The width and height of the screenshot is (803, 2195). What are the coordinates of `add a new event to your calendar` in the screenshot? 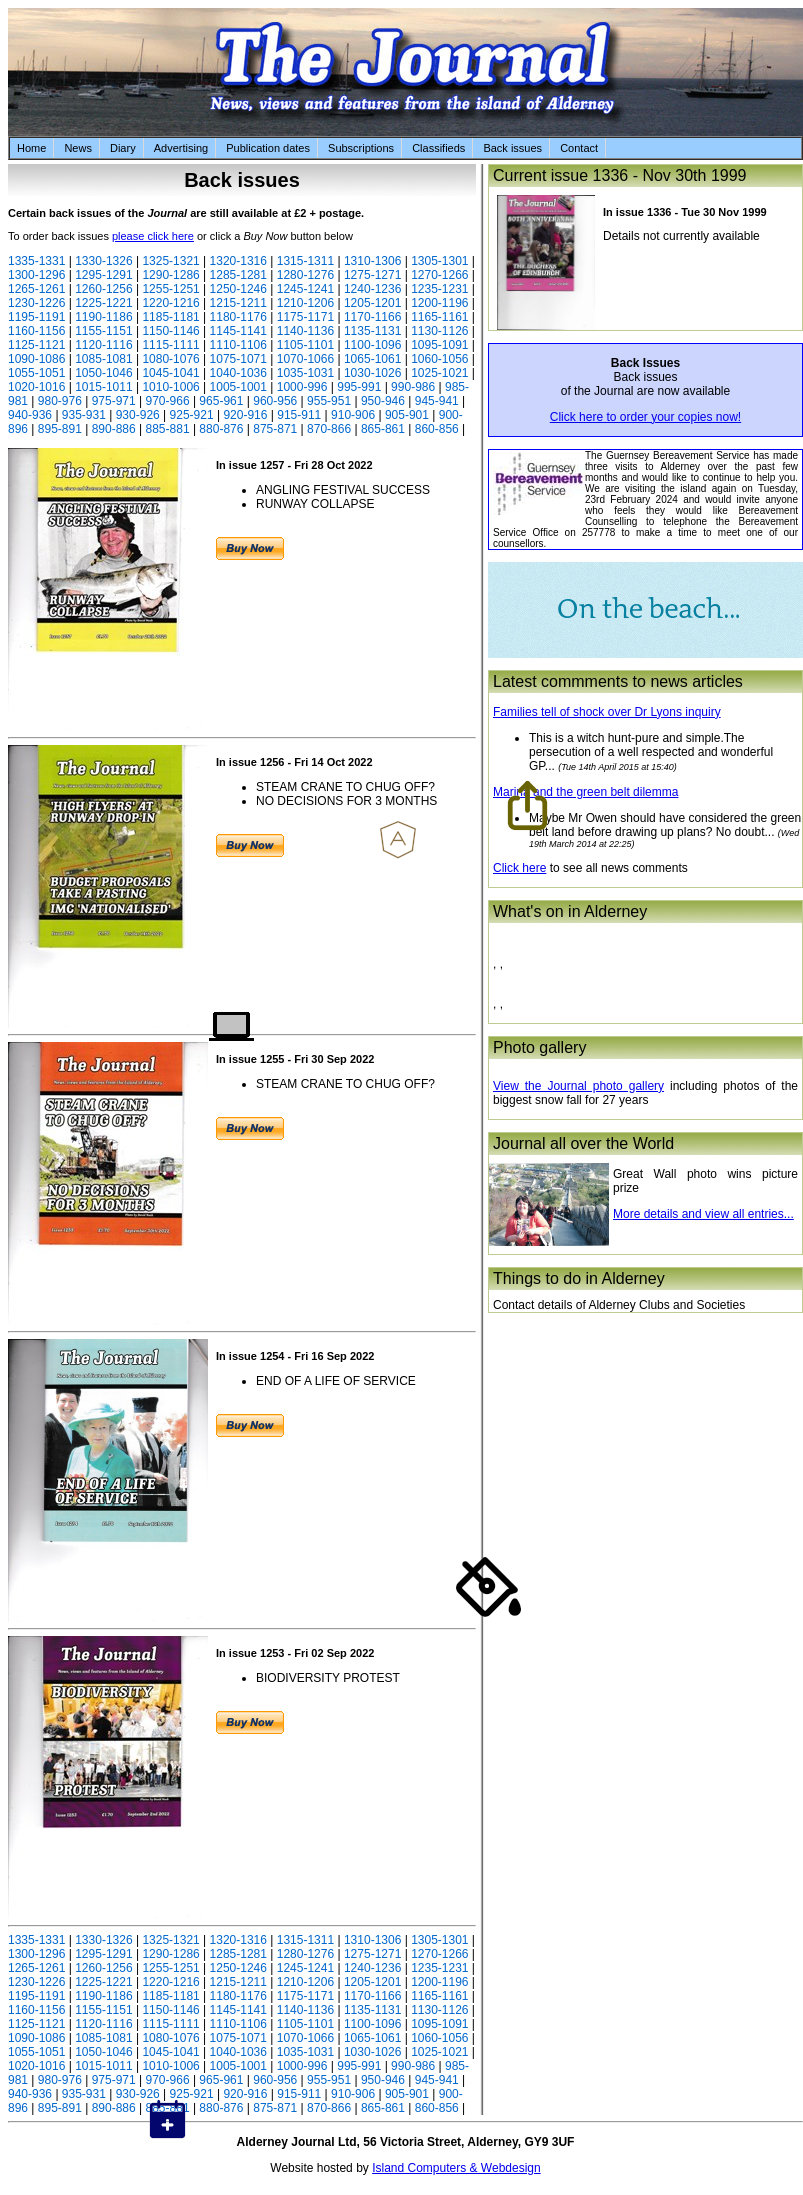 It's located at (167, 2120).